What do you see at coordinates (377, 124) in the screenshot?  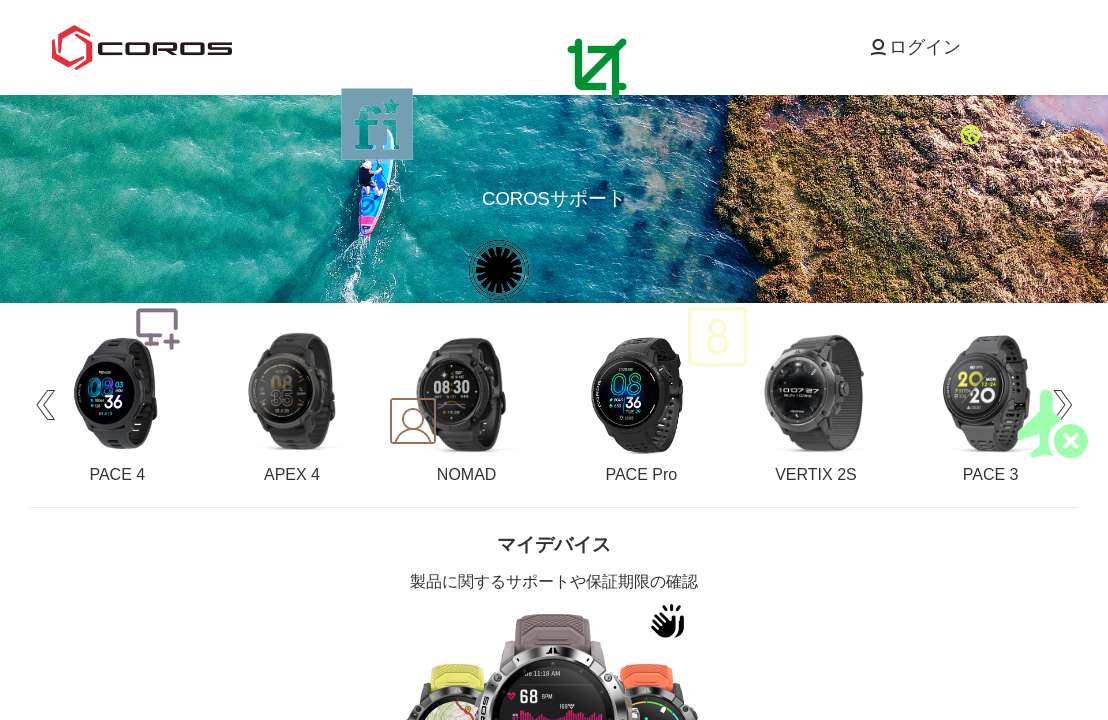 I see `fonticons brand logo` at bounding box center [377, 124].